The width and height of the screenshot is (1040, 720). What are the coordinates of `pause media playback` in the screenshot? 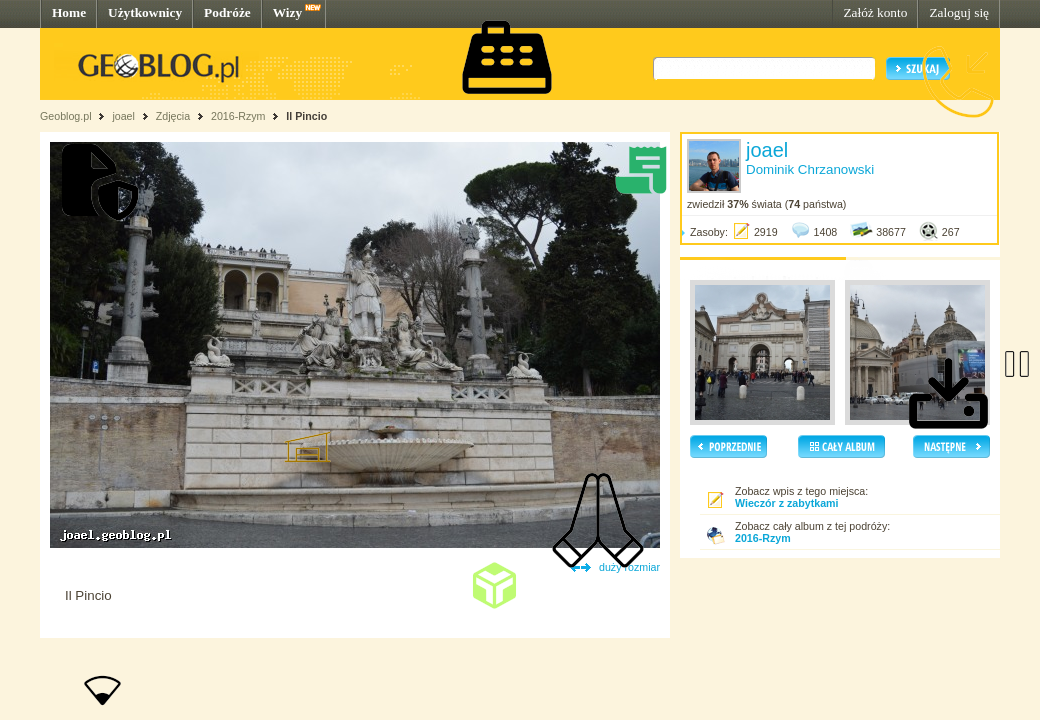 It's located at (1017, 364).